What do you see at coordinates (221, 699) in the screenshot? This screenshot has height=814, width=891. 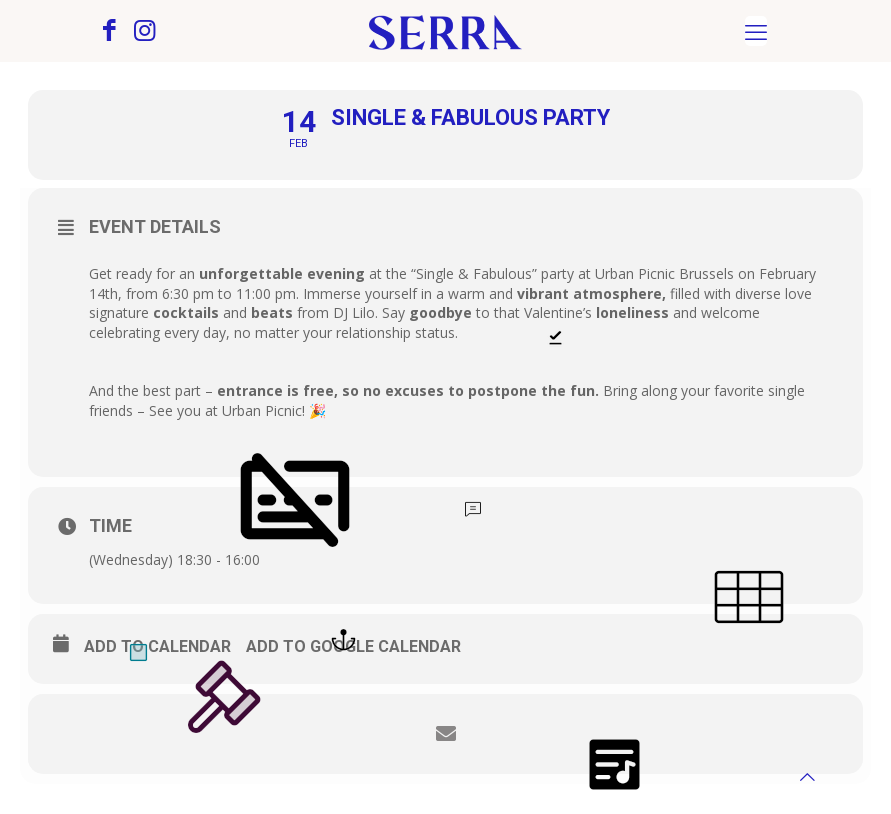 I see `access legal or terms of service information` at bounding box center [221, 699].